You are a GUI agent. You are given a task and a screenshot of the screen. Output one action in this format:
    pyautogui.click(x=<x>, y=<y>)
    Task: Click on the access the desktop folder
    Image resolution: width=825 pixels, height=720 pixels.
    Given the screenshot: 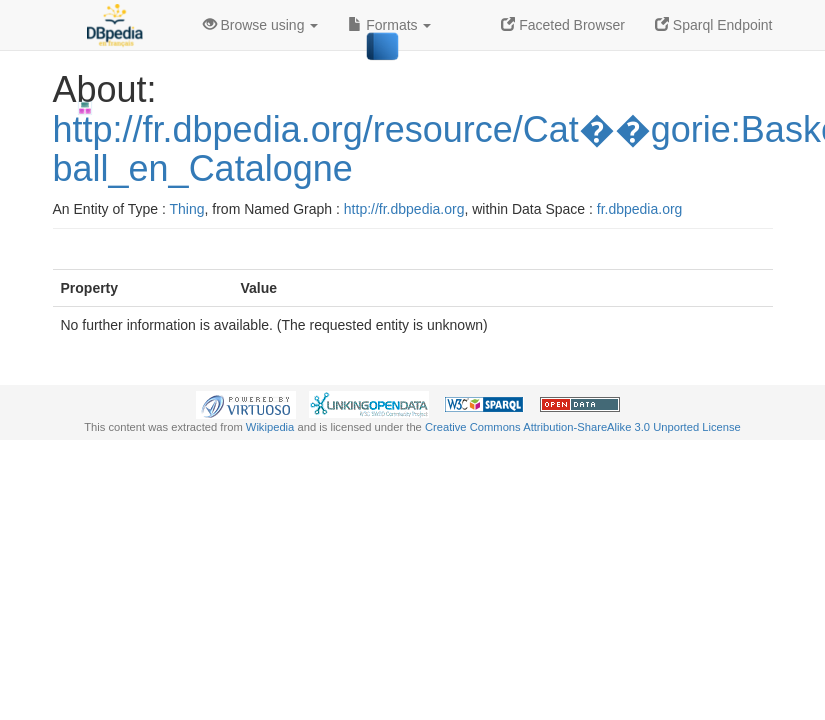 What is the action you would take?
    pyautogui.click(x=382, y=45)
    